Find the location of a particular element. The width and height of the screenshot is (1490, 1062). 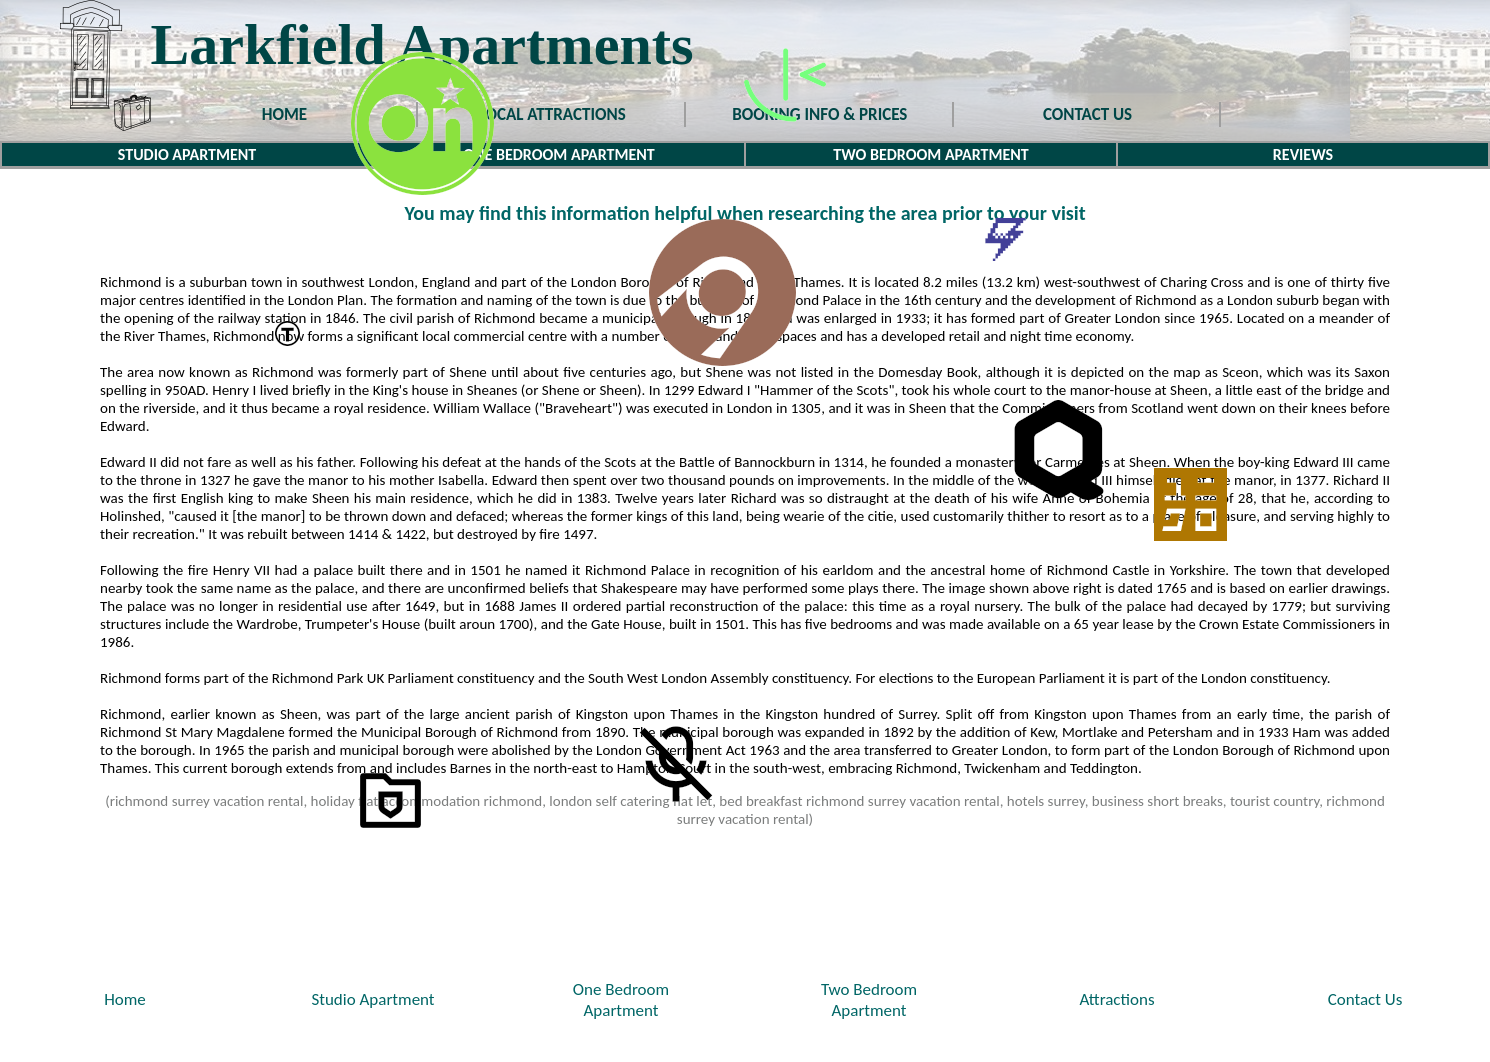

mute your microphone is located at coordinates (676, 764).